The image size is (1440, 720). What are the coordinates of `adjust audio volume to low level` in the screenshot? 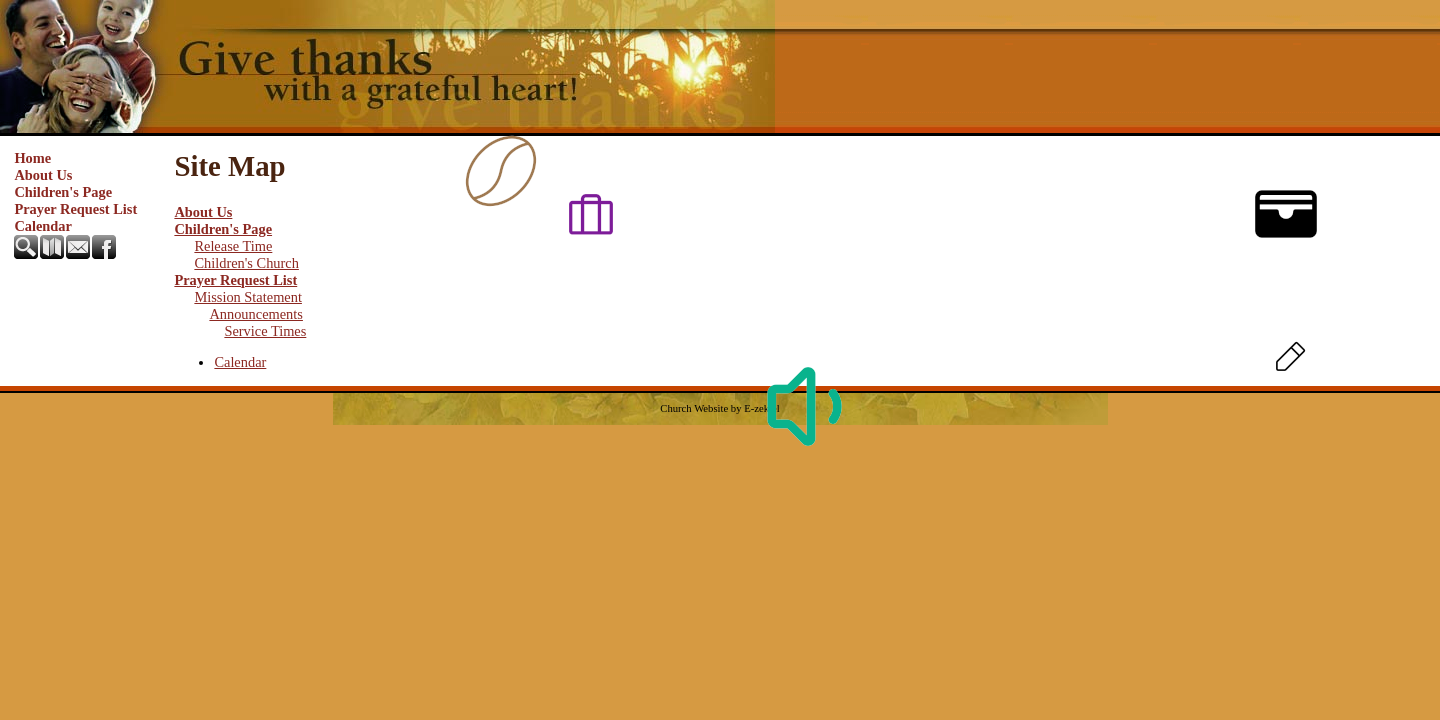 It's located at (815, 406).